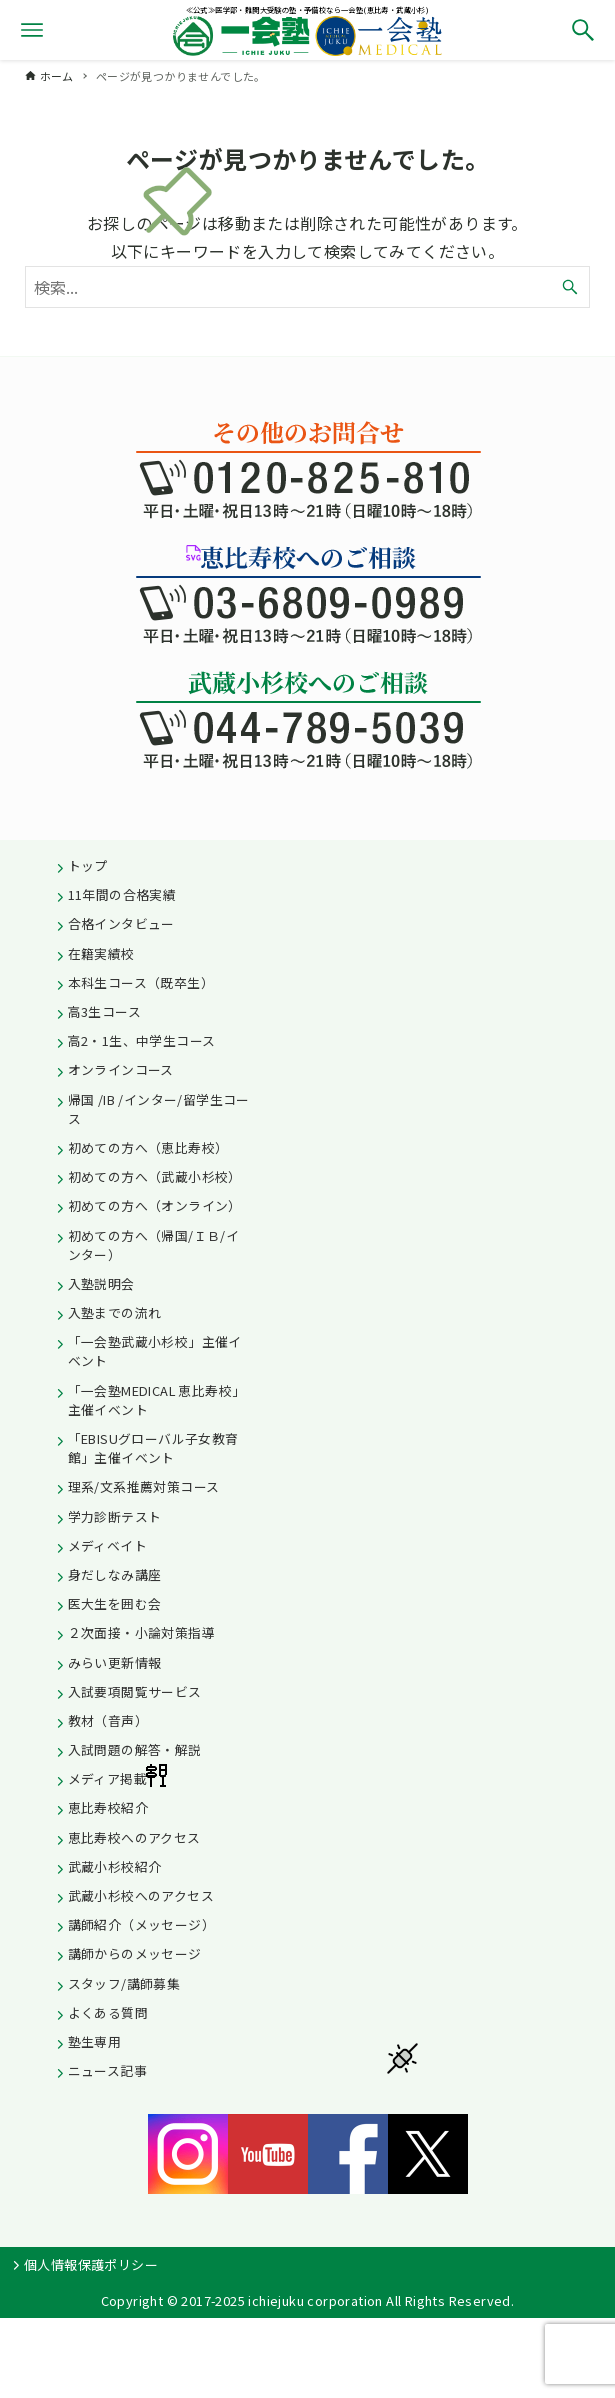 The height and width of the screenshot is (2398, 615). I want to click on pin an item to keep it visible, so click(175, 204).